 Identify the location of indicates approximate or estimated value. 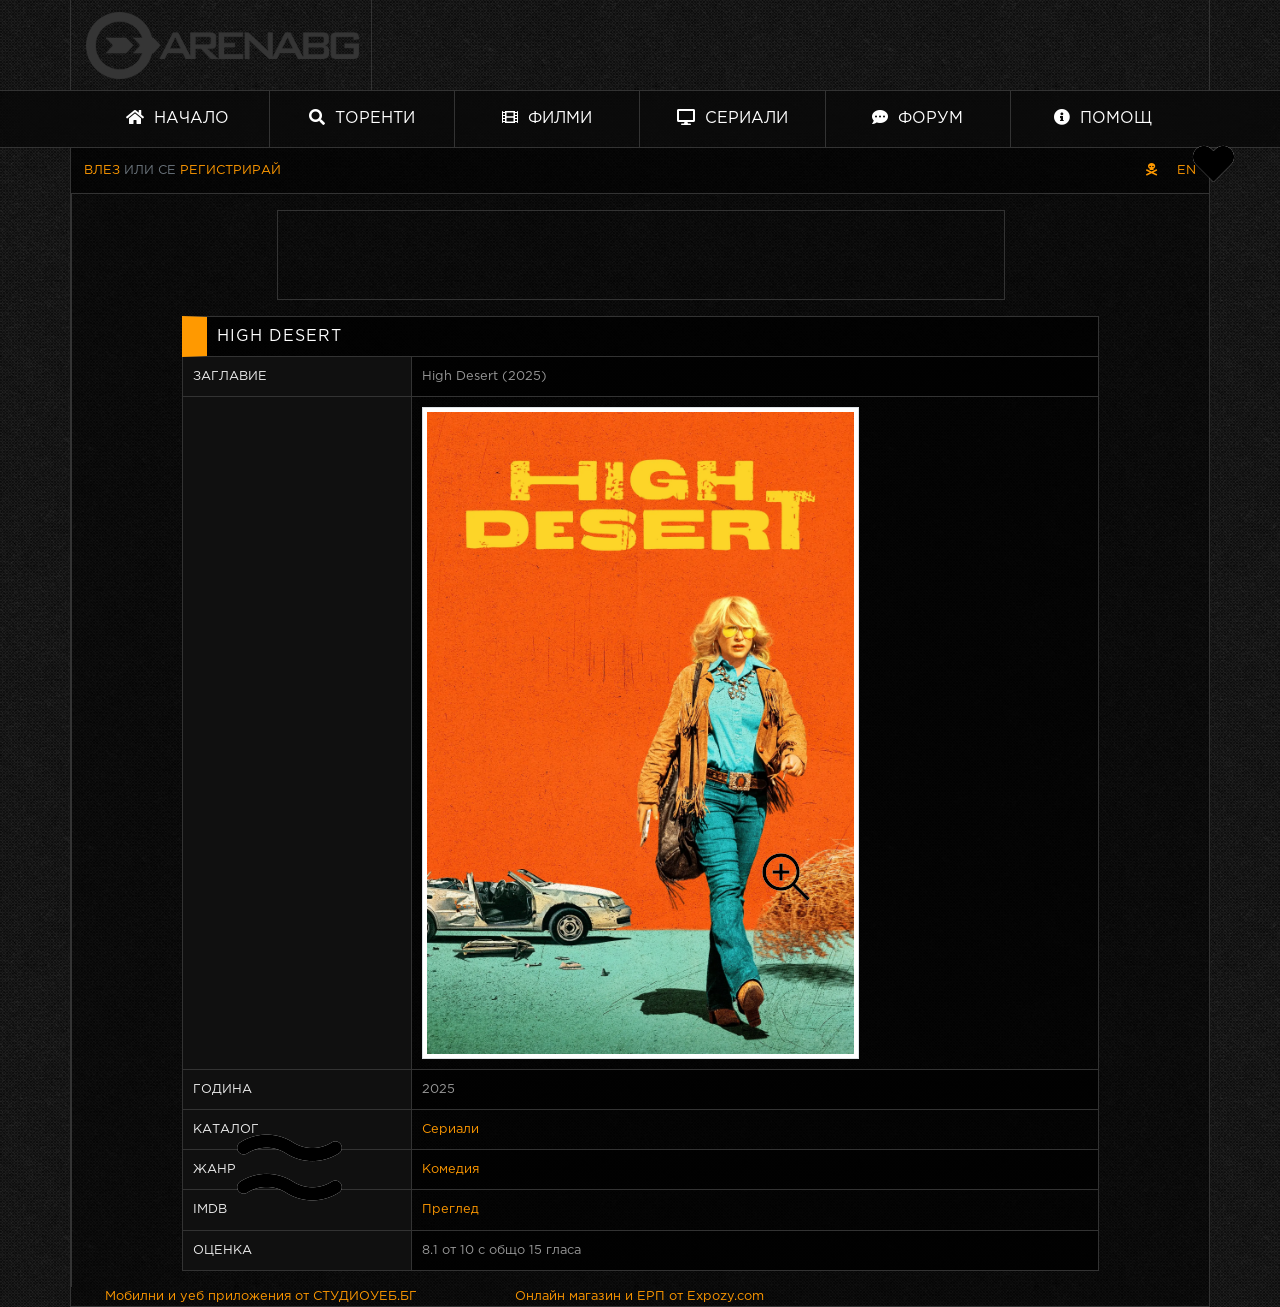
(289, 1167).